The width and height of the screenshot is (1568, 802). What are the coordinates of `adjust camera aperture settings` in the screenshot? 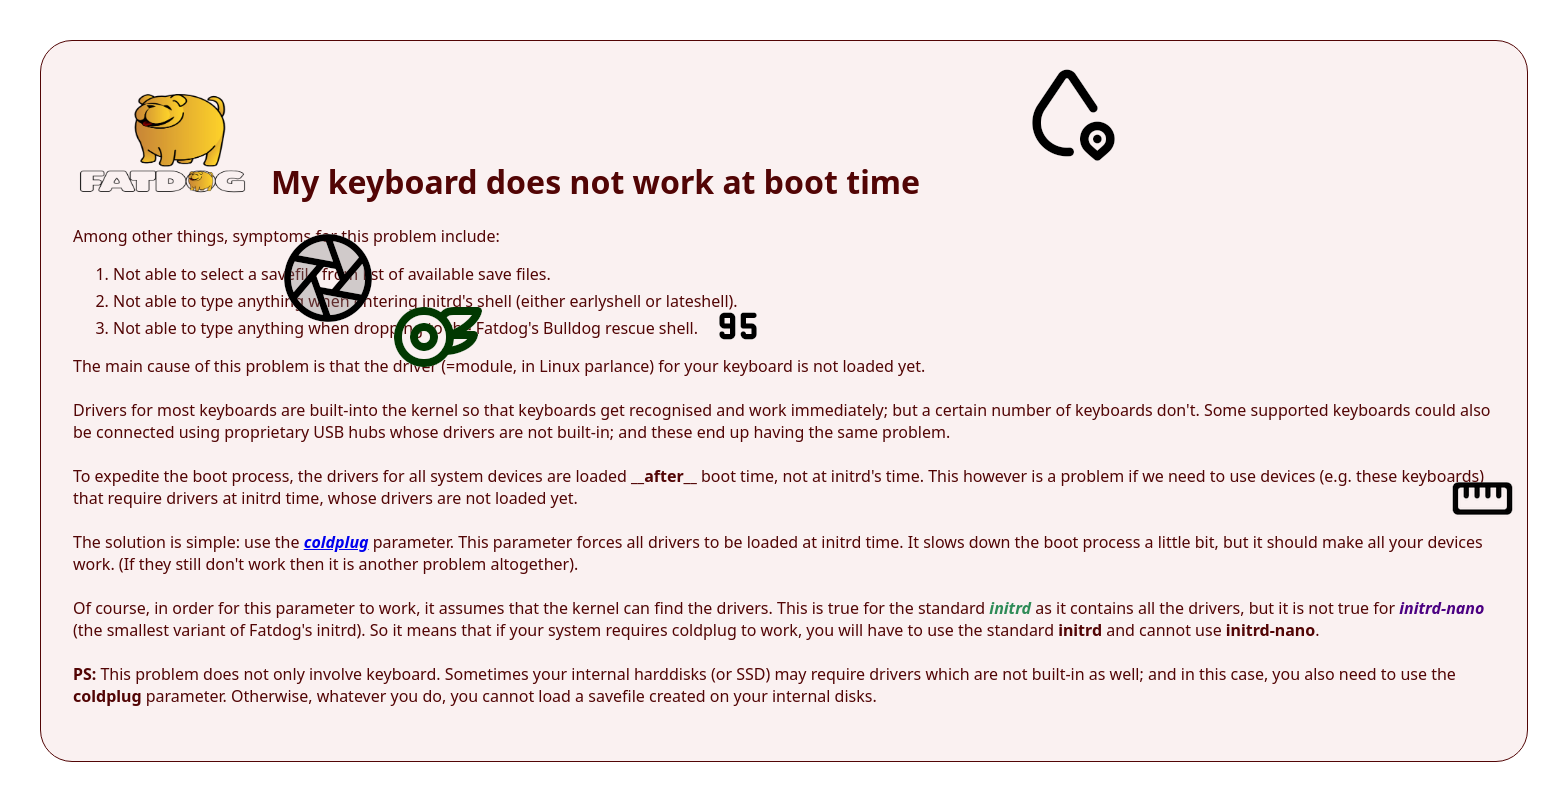 It's located at (328, 278).